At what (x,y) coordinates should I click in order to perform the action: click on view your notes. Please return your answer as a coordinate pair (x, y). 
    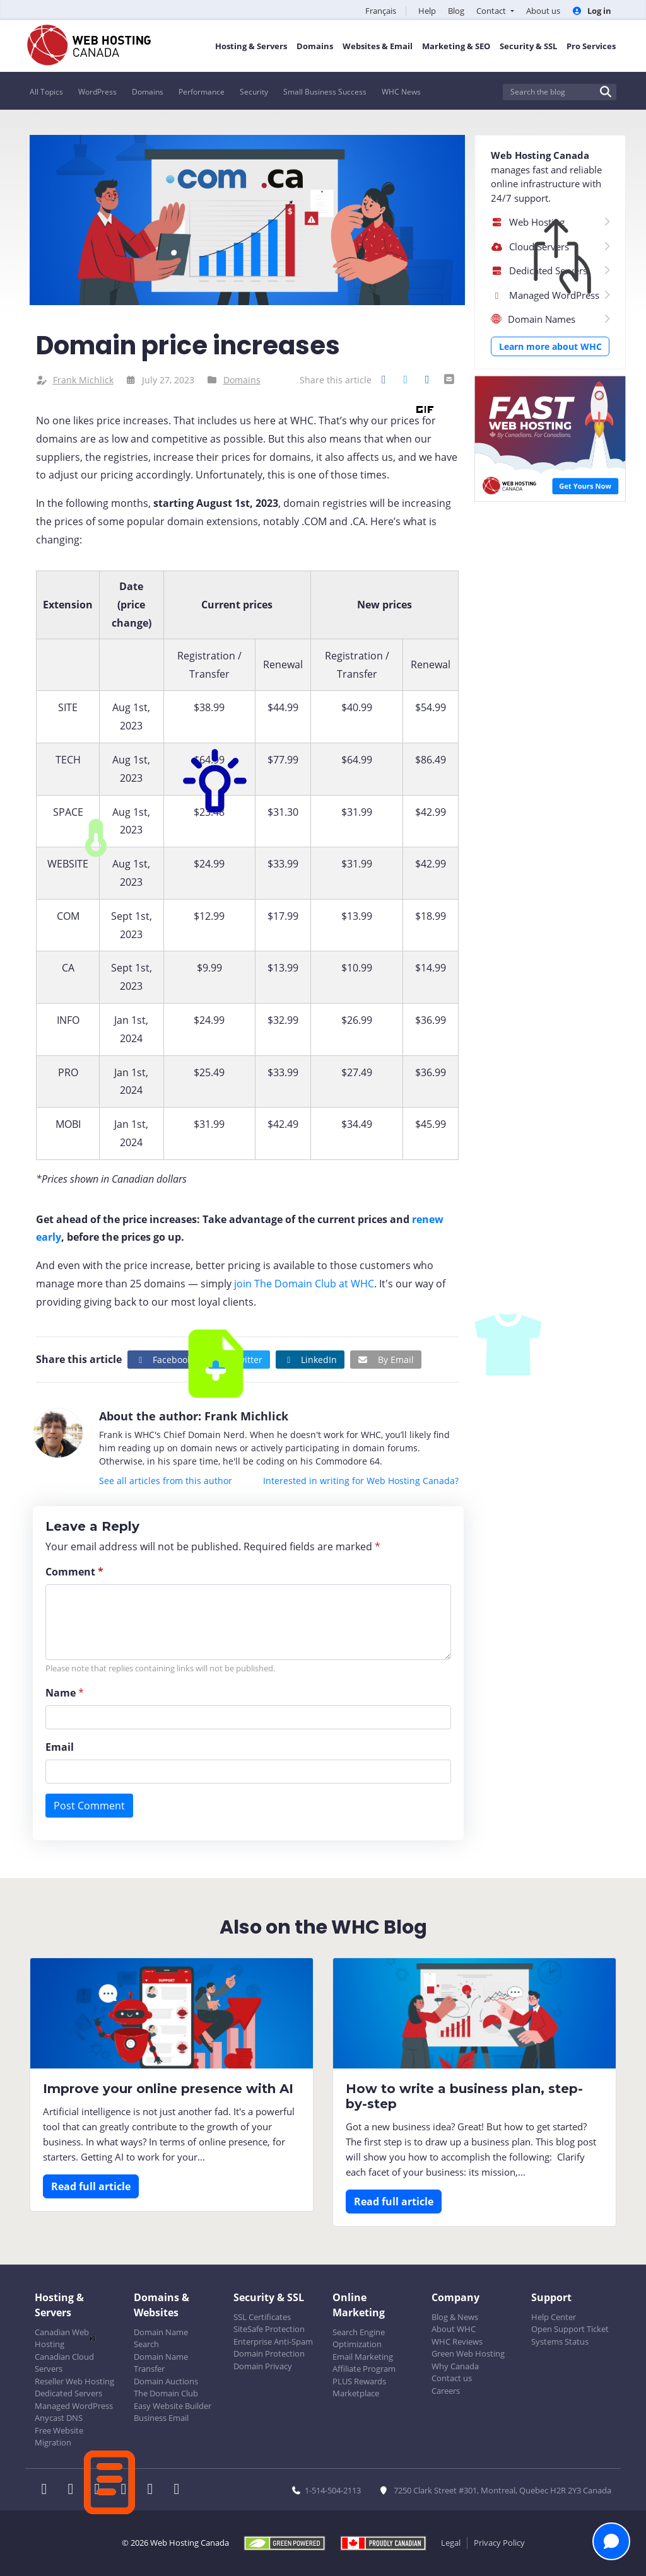
    Looking at the image, I should click on (109, 2482).